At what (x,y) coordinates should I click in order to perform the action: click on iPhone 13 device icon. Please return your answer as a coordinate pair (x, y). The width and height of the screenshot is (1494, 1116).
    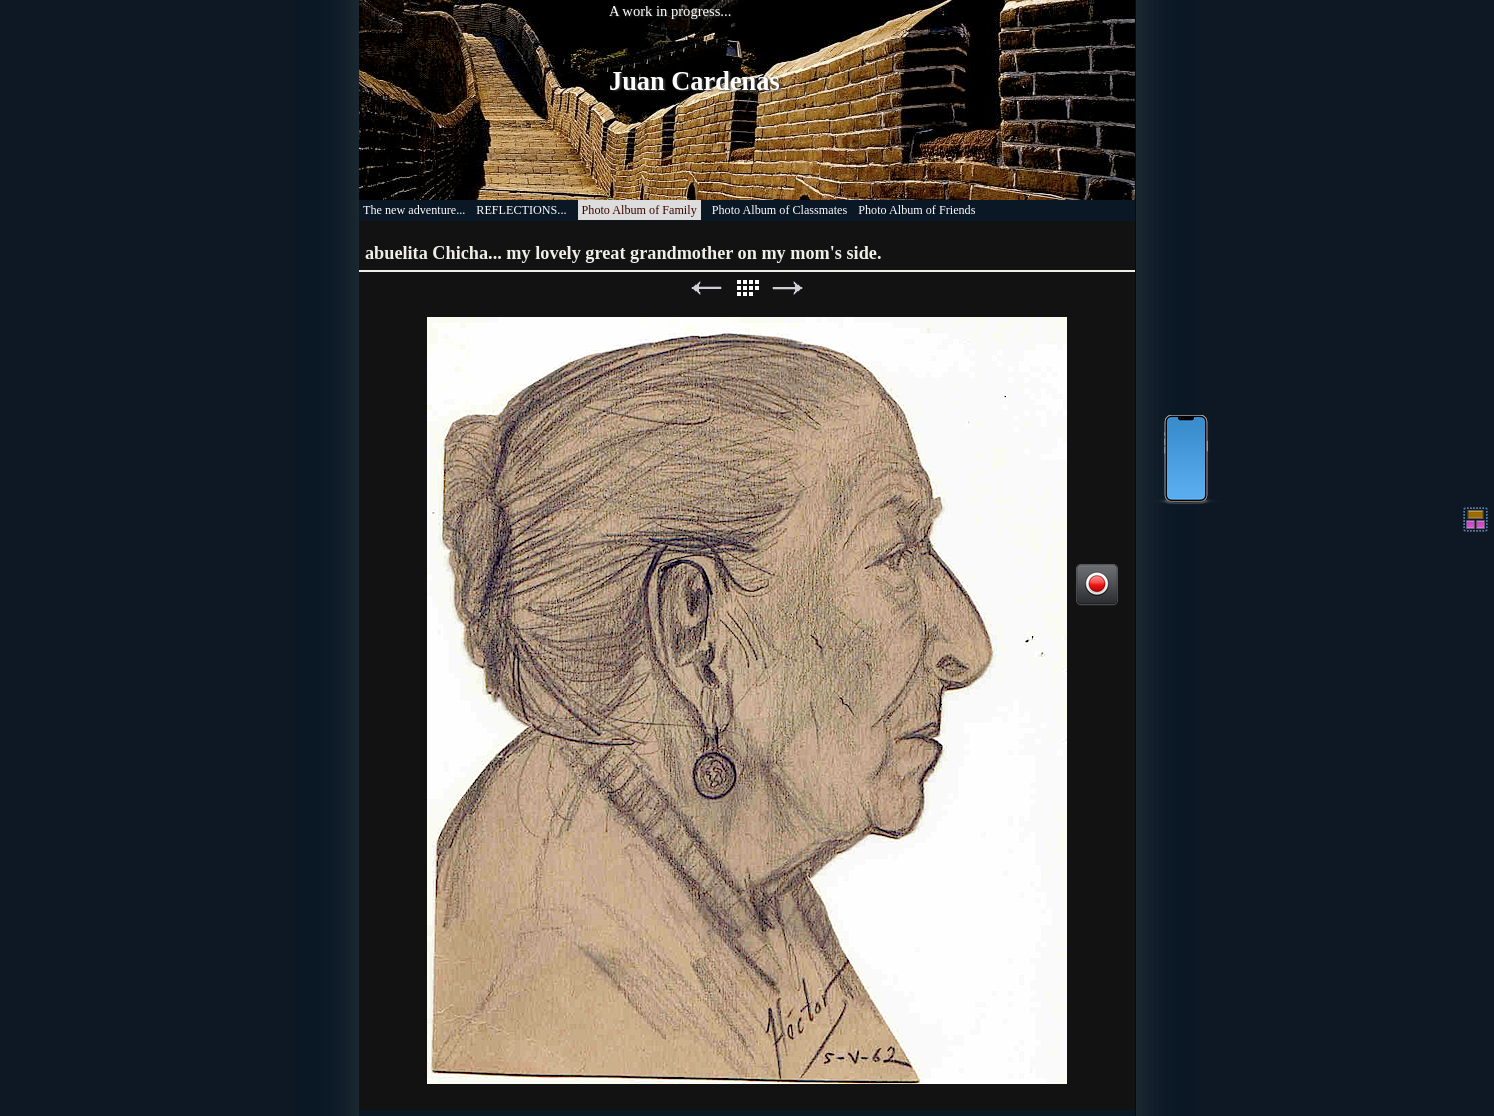
    Looking at the image, I should click on (1186, 460).